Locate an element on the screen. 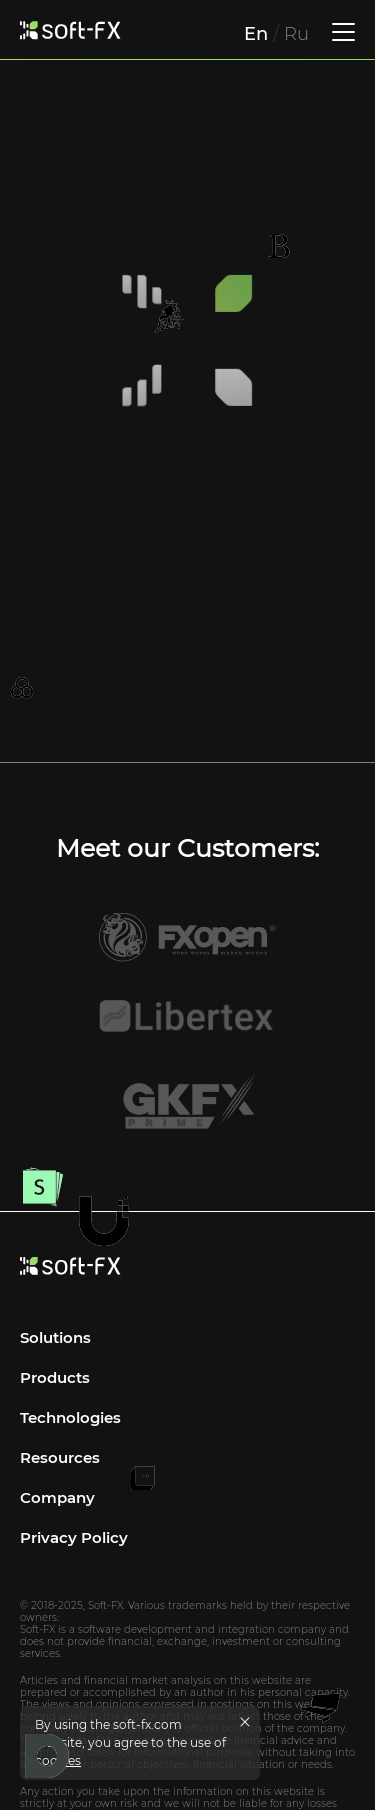 Image resolution: width=375 pixels, height=1810 pixels. DatoCMS logo is located at coordinates (47, 1756).